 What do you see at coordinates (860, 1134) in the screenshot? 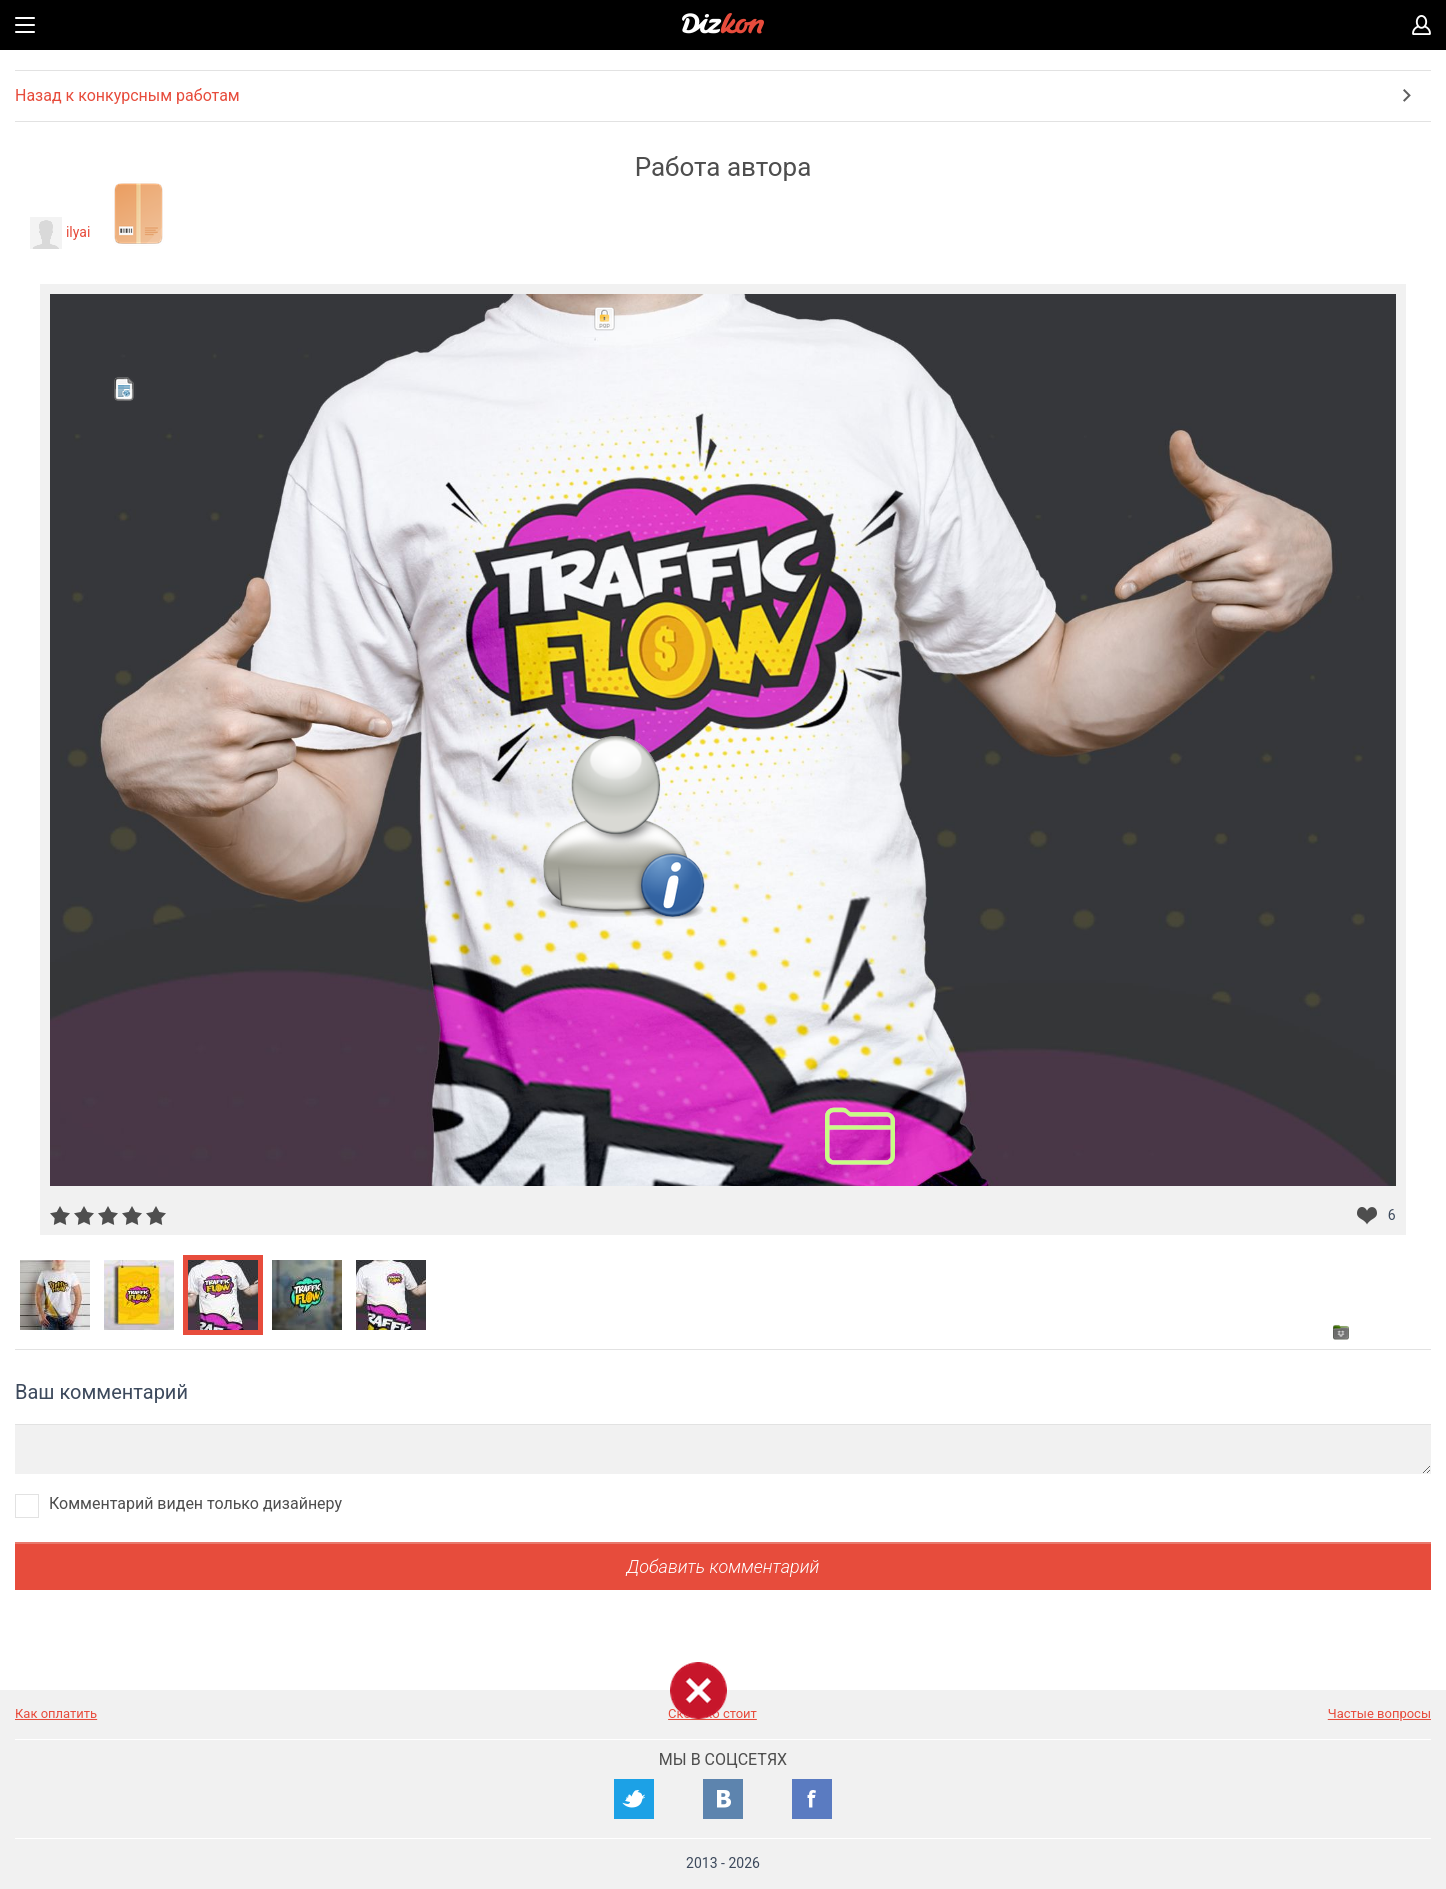
I see `open file manager` at bounding box center [860, 1134].